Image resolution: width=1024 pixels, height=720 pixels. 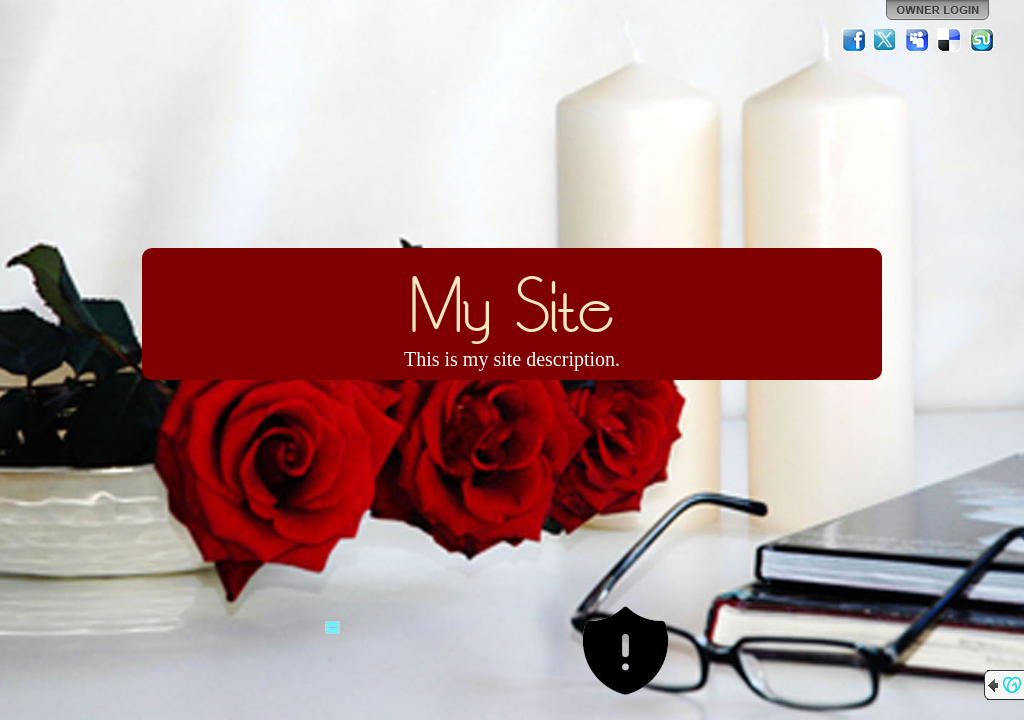 I want to click on security warning or alert detected, so click(x=625, y=650).